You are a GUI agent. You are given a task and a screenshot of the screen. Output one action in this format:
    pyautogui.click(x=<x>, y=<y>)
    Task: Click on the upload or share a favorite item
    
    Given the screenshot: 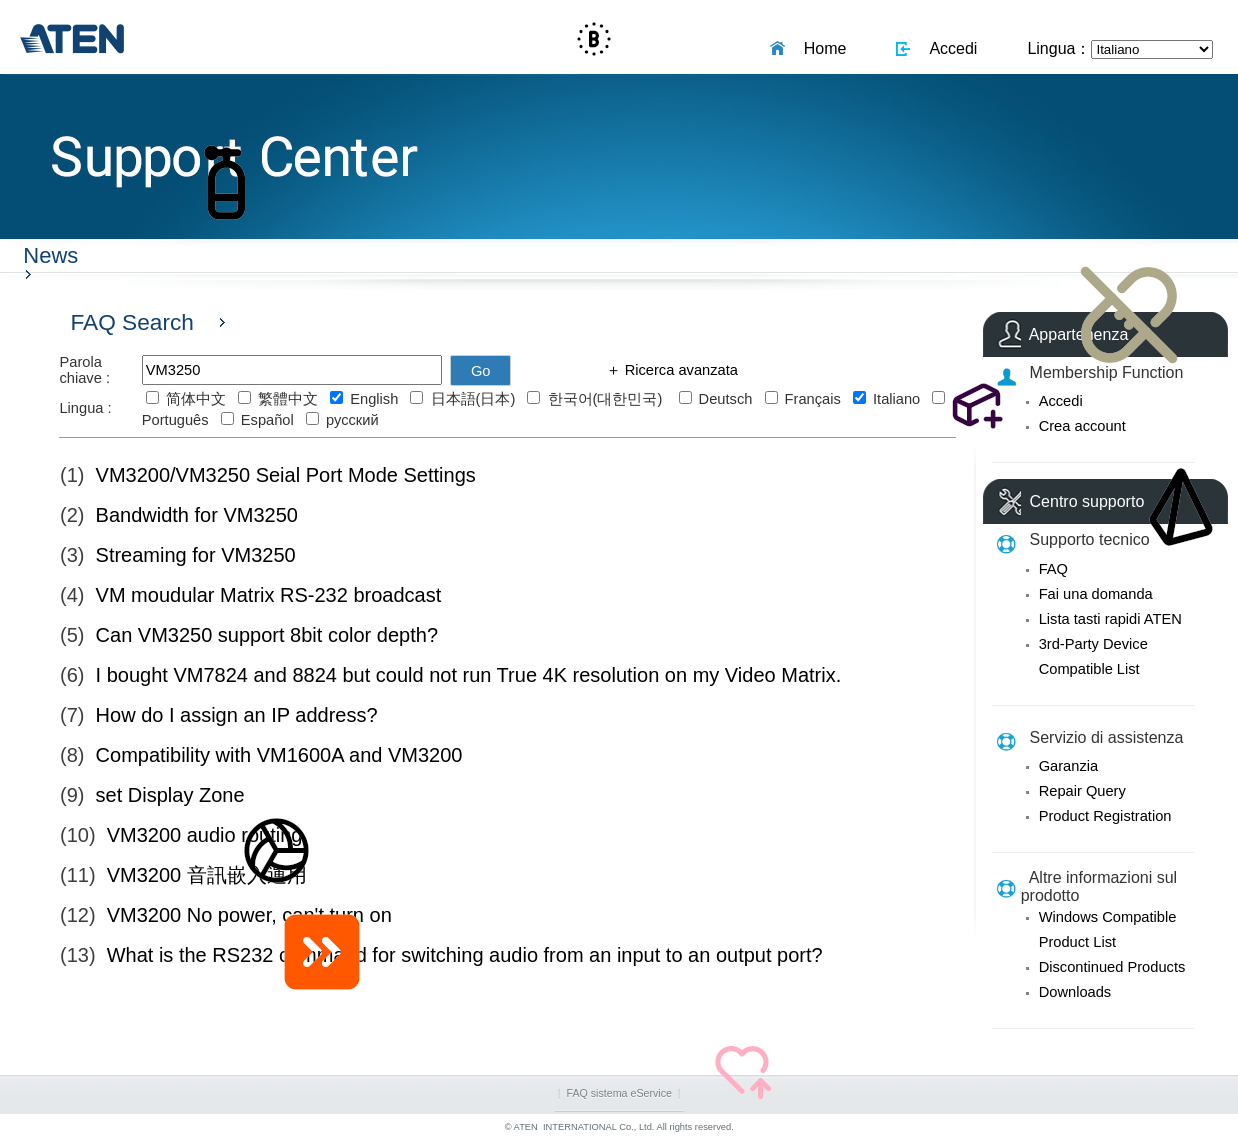 What is the action you would take?
    pyautogui.click(x=742, y=1070)
    